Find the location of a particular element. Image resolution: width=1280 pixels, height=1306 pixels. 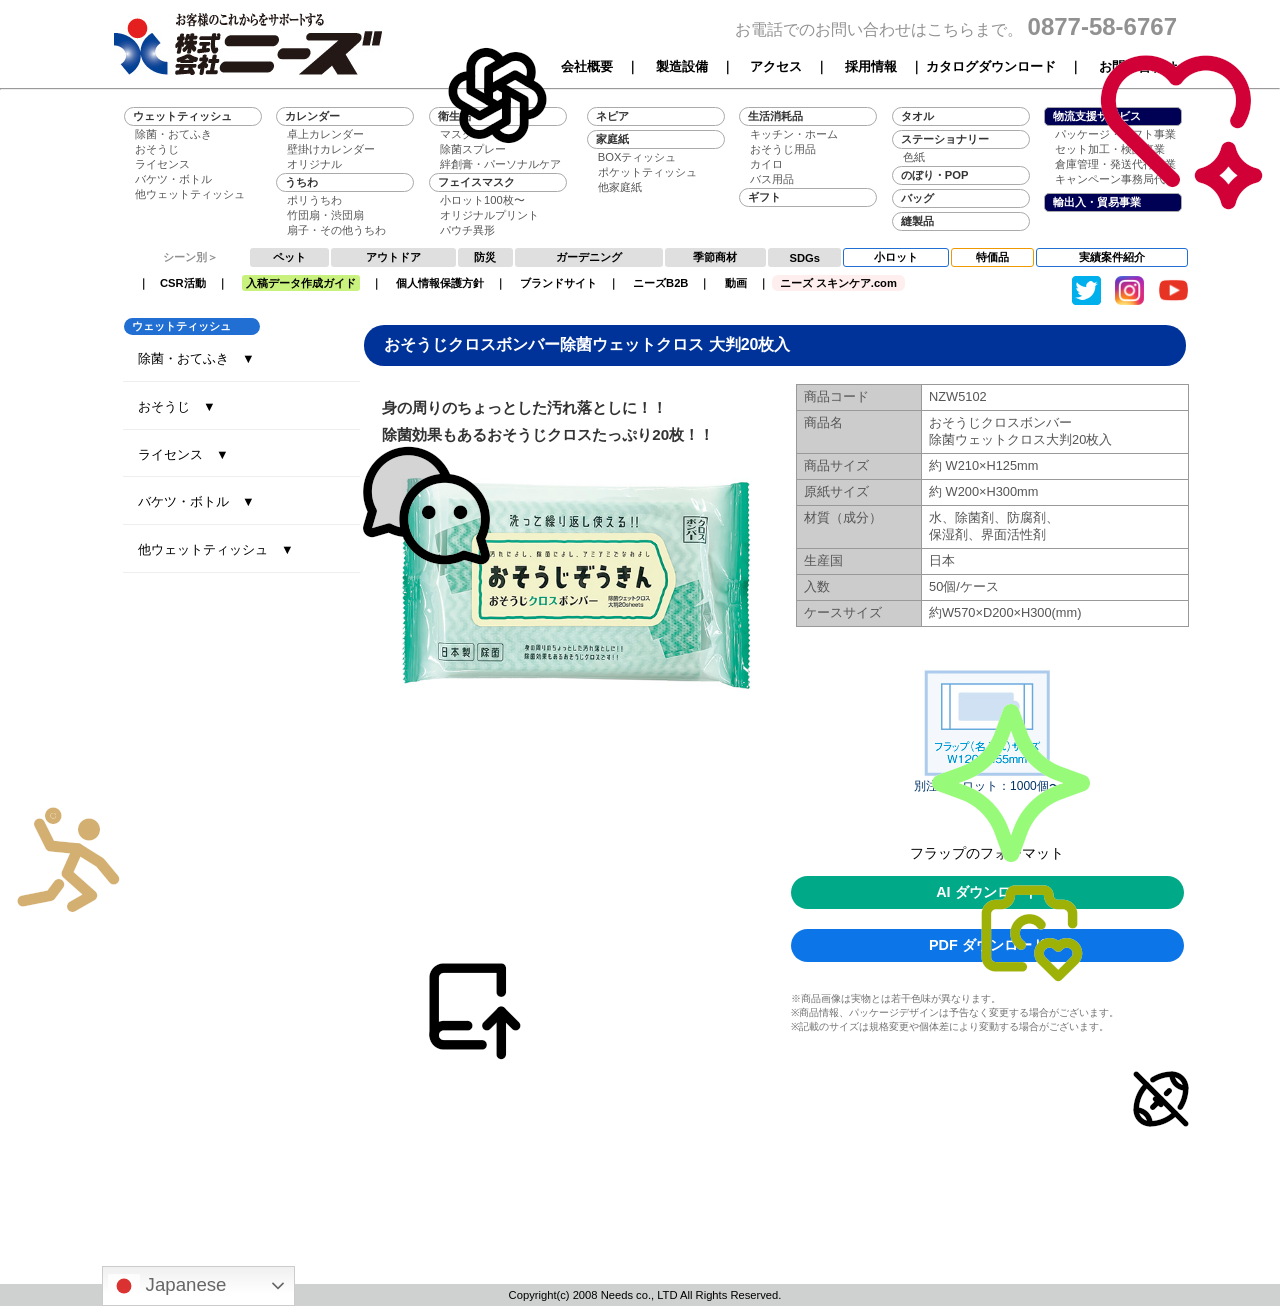

mark photo as favorite is located at coordinates (1029, 928).